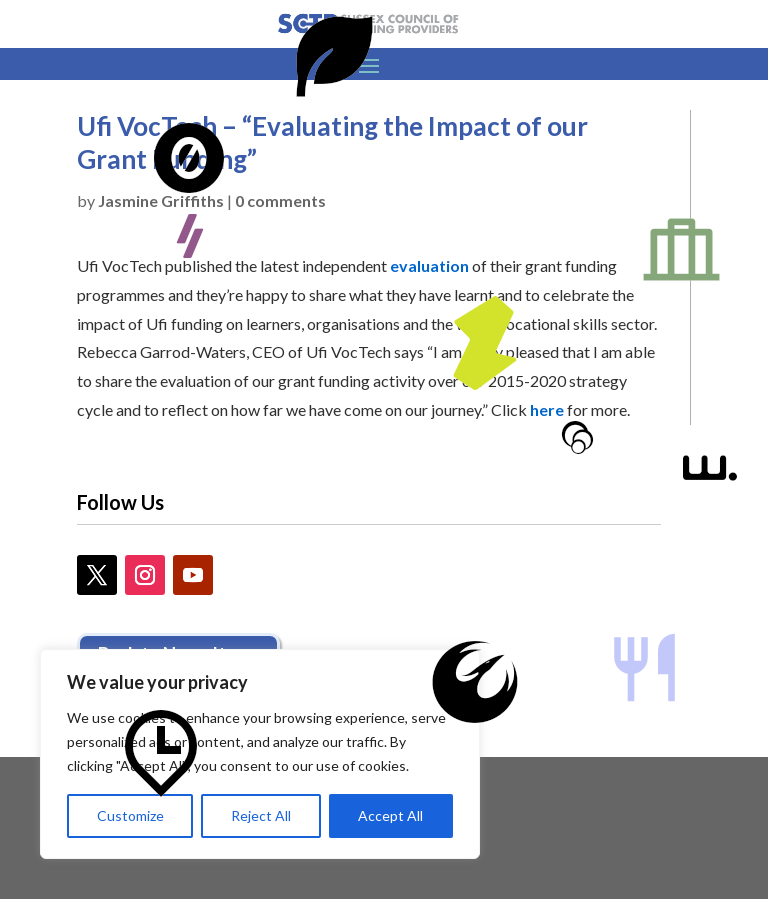 The width and height of the screenshot is (768, 899). I want to click on open Winamp media player, so click(190, 236).